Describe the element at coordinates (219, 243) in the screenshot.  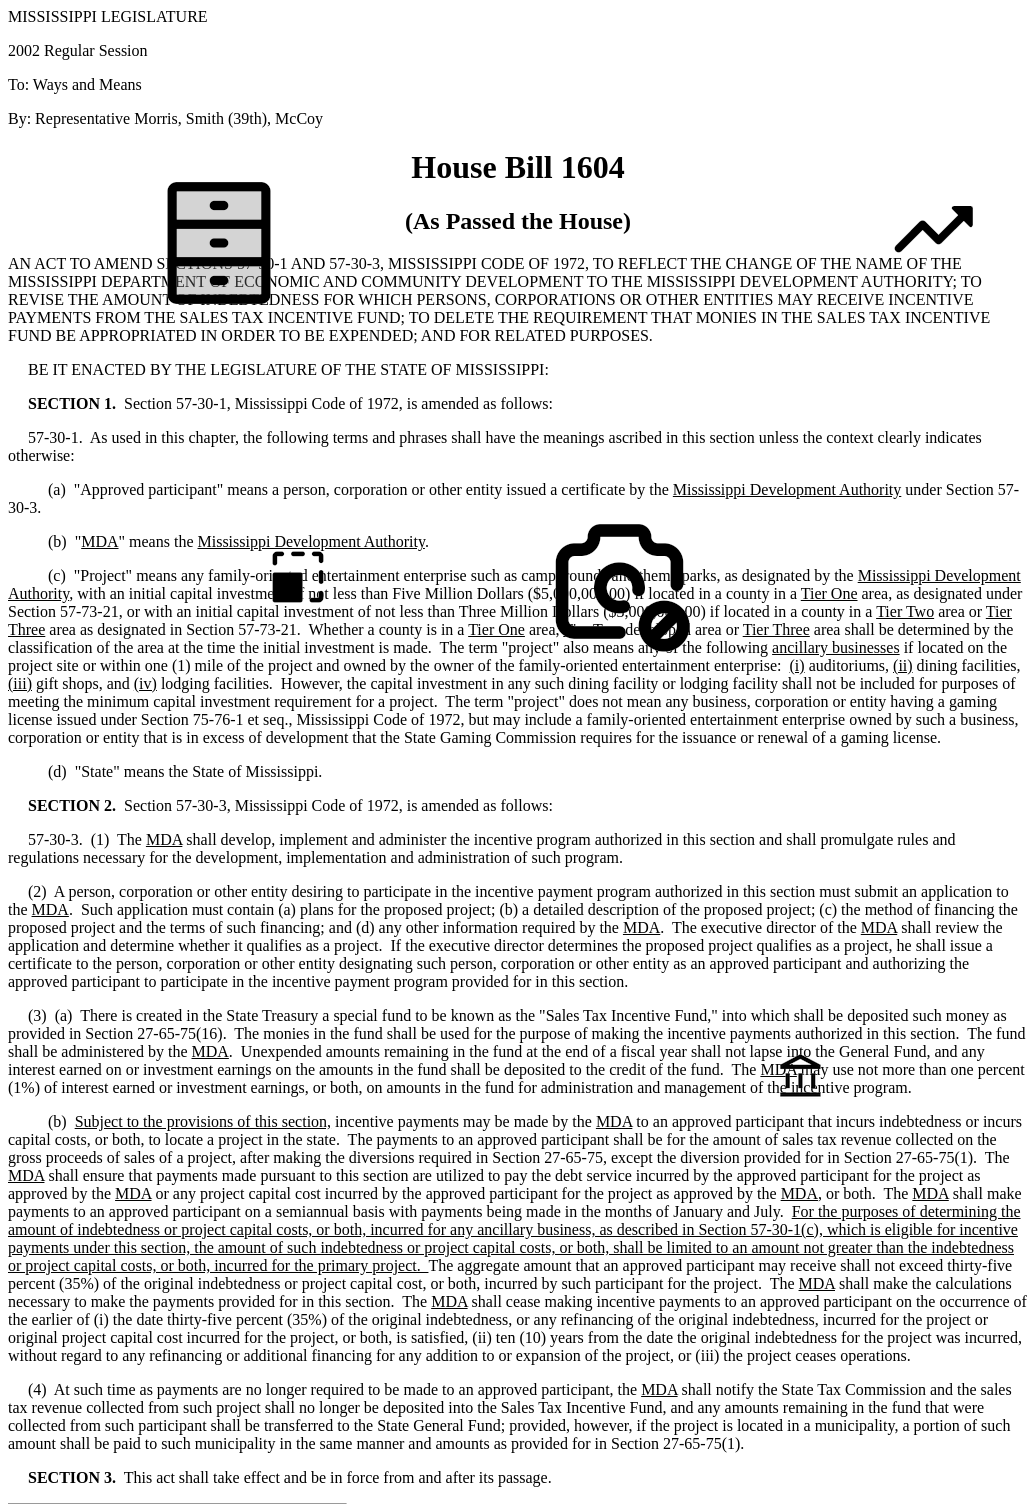
I see `browse furniture or home decor items` at that location.